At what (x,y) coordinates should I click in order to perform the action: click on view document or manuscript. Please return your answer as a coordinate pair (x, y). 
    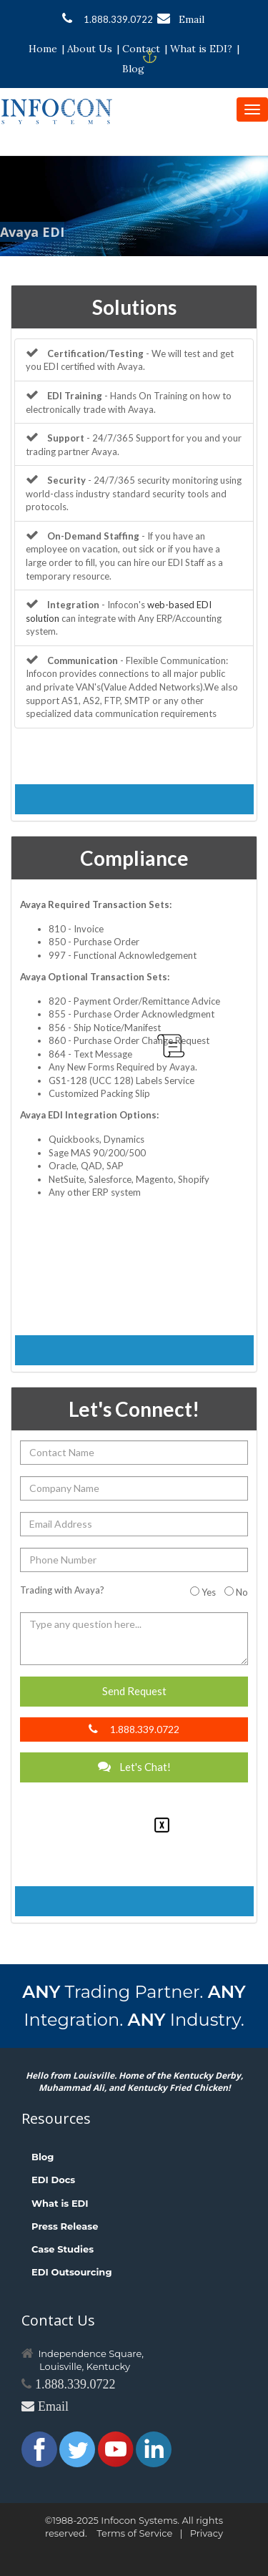
    Looking at the image, I should click on (172, 1045).